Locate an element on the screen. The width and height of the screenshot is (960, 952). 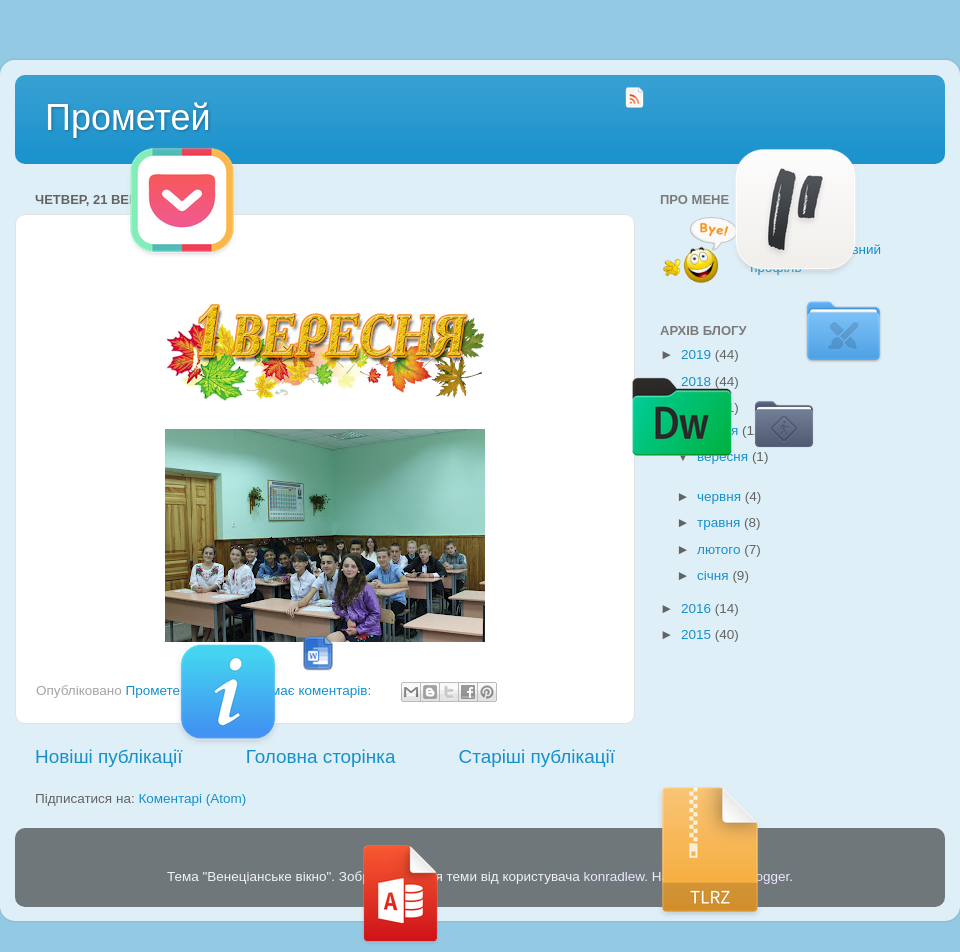
open the pocket app to view saved articles is located at coordinates (182, 200).